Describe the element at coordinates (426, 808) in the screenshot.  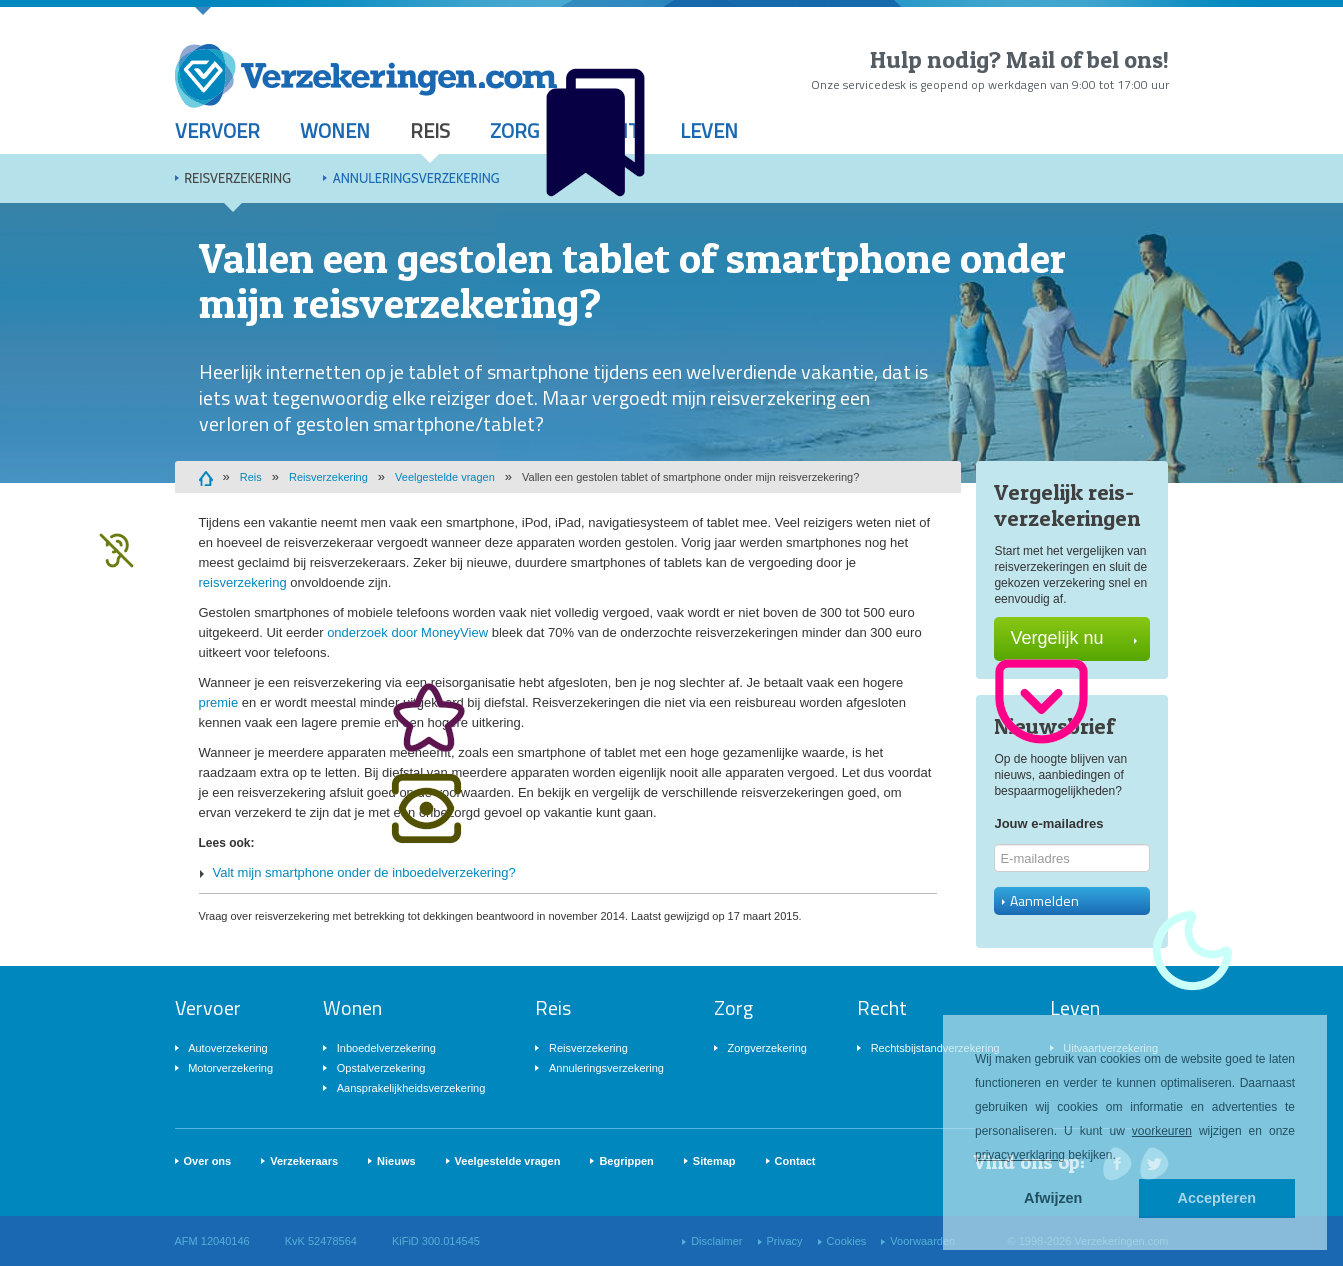
I see `view or preview content` at that location.